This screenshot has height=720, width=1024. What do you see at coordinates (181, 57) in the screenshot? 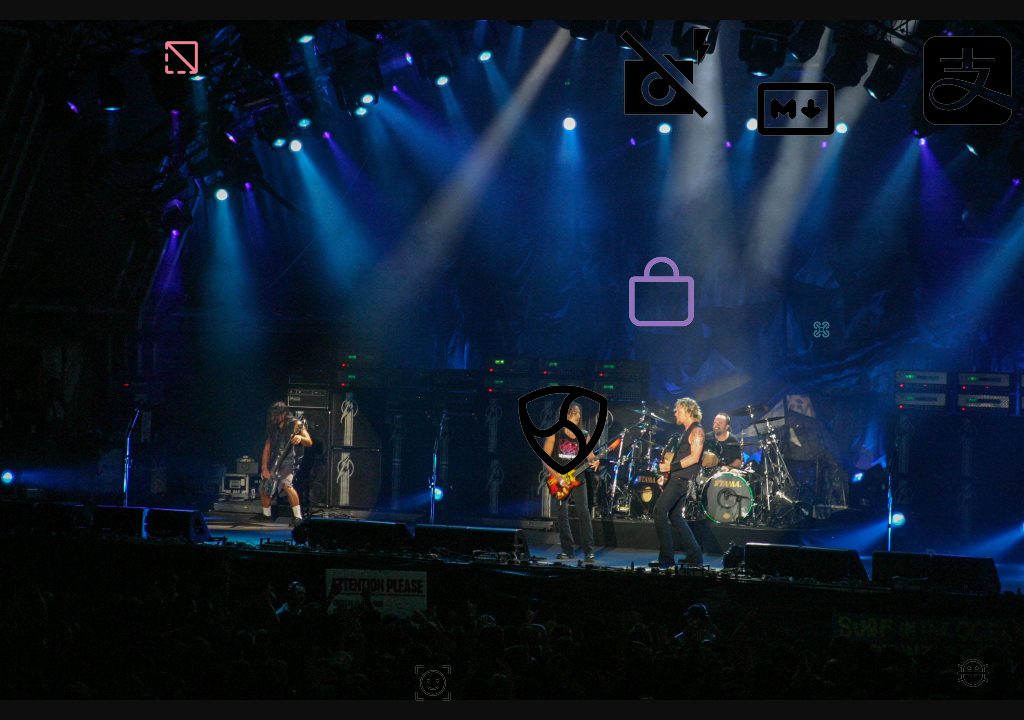
I see `invert current selection` at bounding box center [181, 57].